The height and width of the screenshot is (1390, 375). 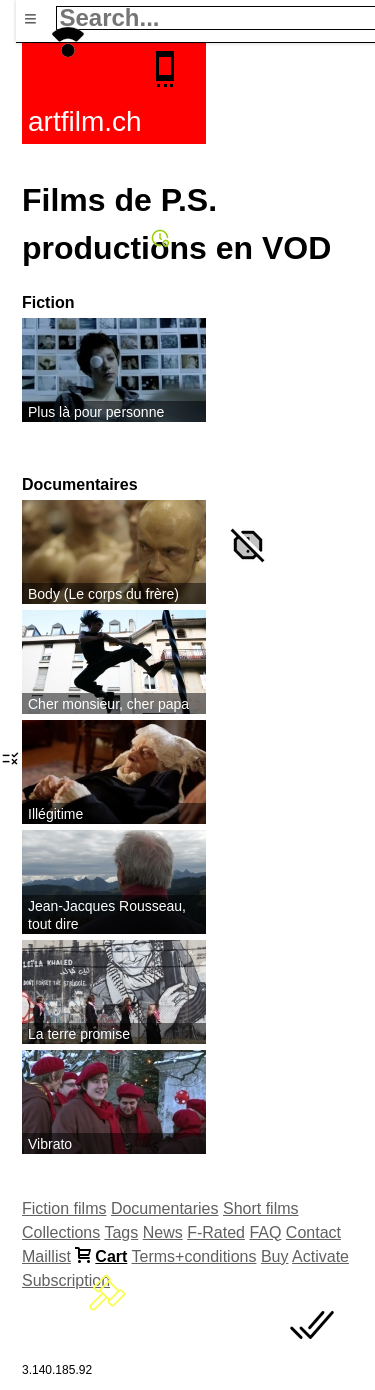 What do you see at coordinates (248, 545) in the screenshot?
I see `disable report notifications` at bounding box center [248, 545].